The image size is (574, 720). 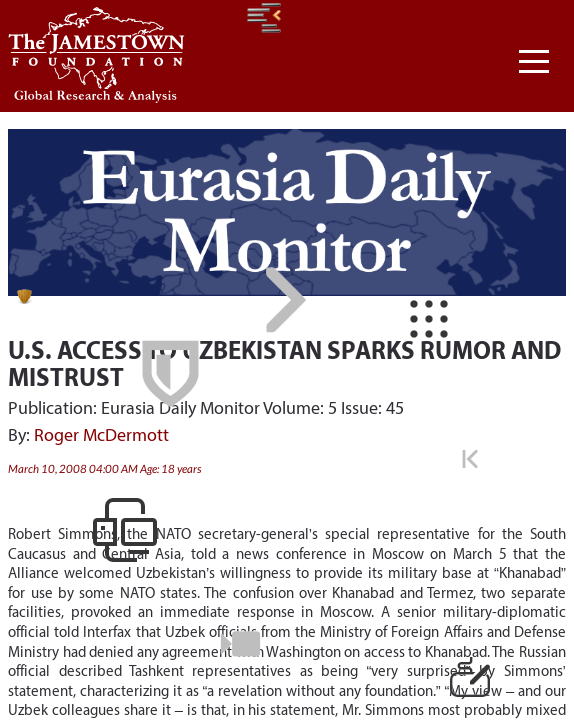 I want to click on decrease text indentation, so click(x=264, y=19).